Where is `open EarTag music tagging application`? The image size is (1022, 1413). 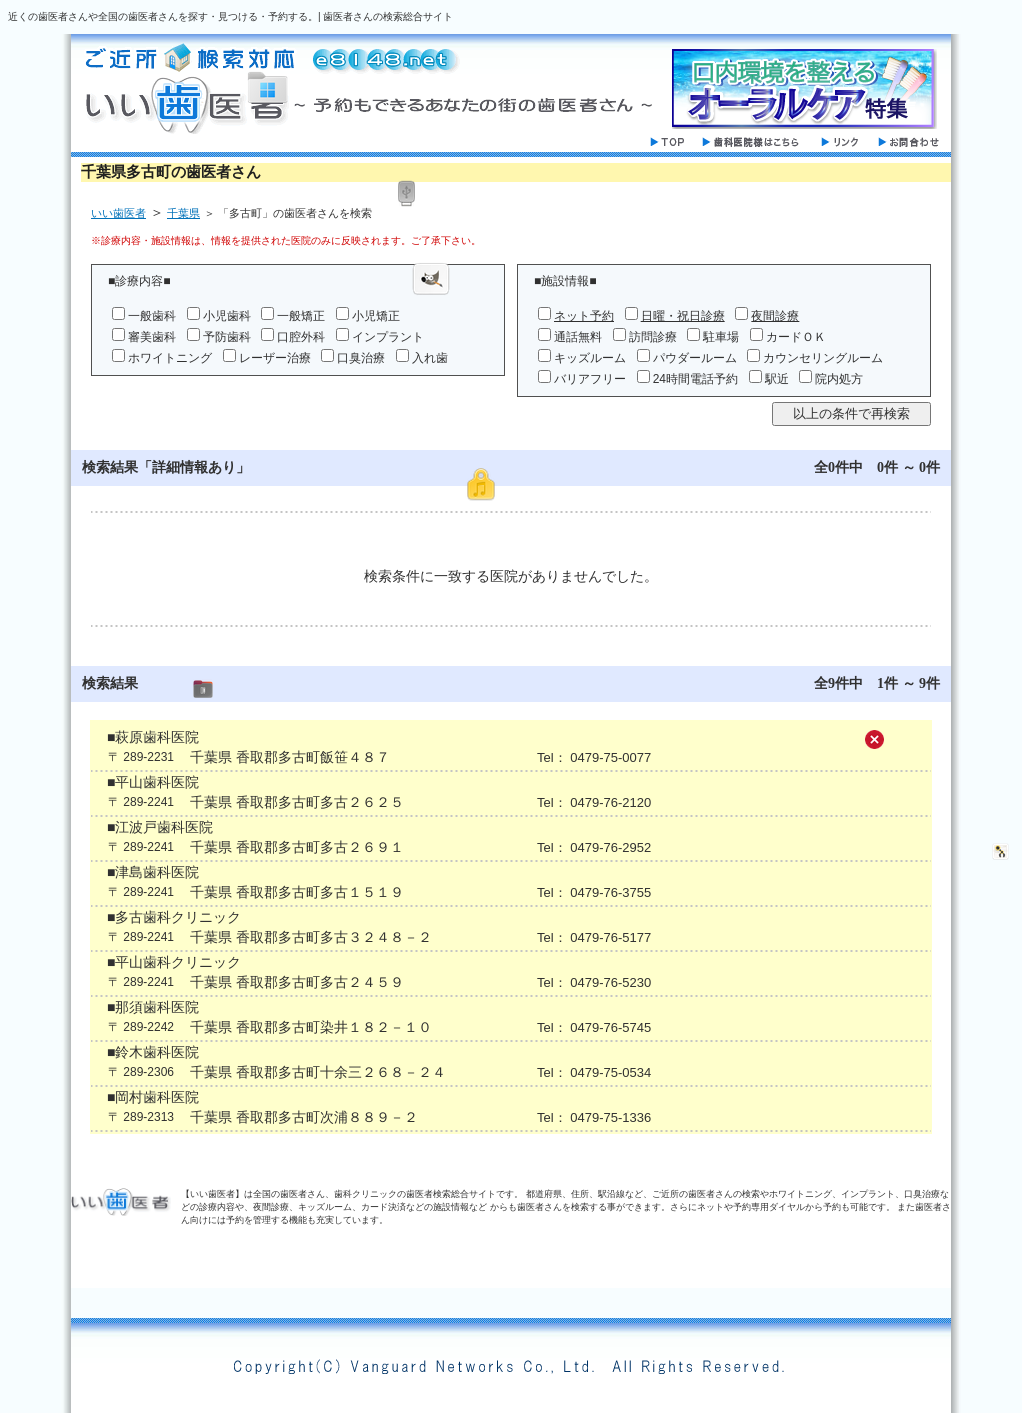 open EarTag music tagging application is located at coordinates (481, 484).